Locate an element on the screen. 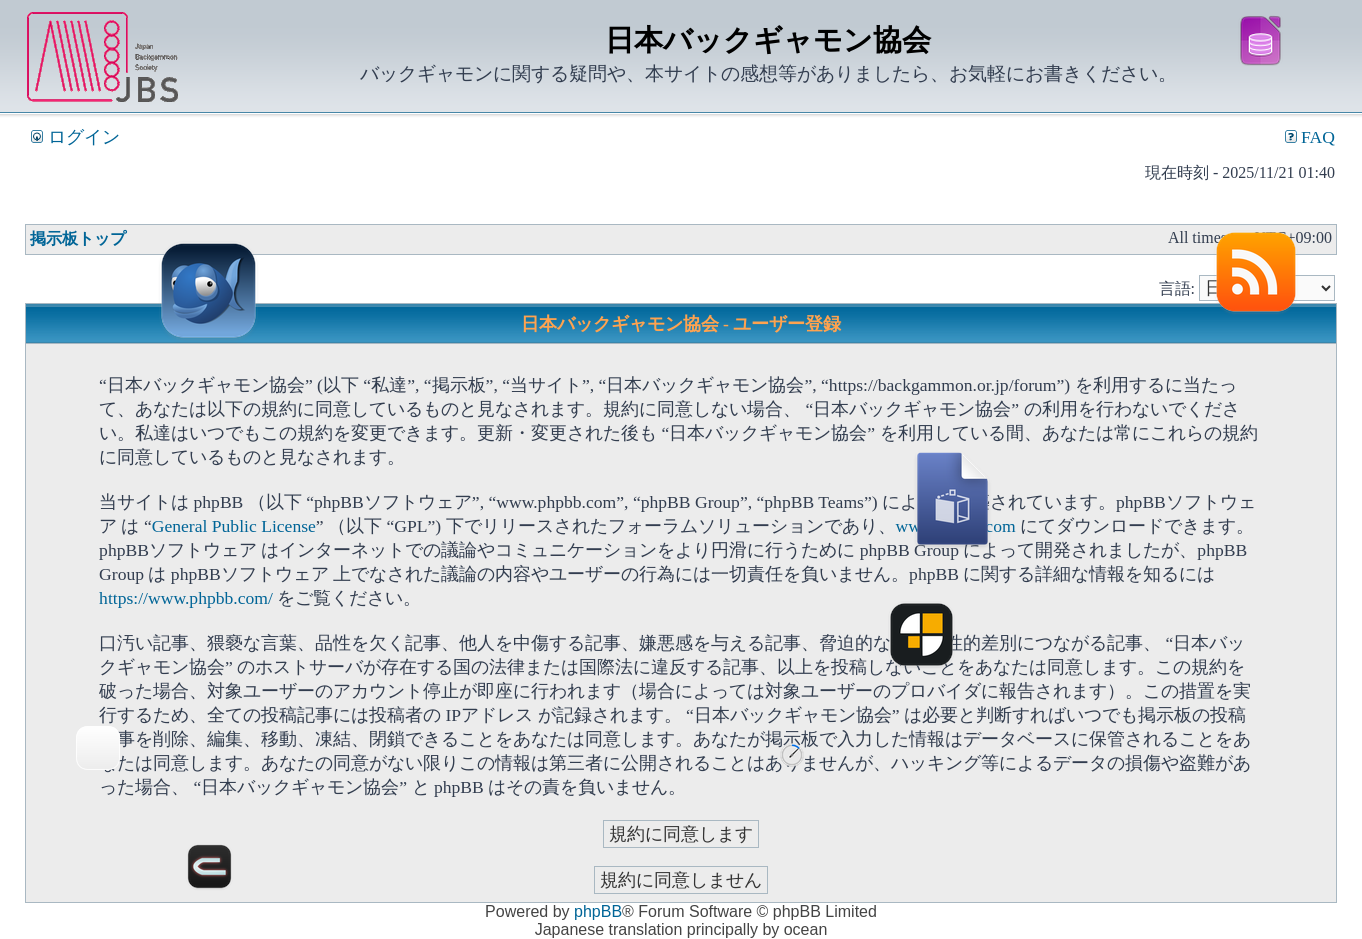  launch crysis game is located at coordinates (209, 866).